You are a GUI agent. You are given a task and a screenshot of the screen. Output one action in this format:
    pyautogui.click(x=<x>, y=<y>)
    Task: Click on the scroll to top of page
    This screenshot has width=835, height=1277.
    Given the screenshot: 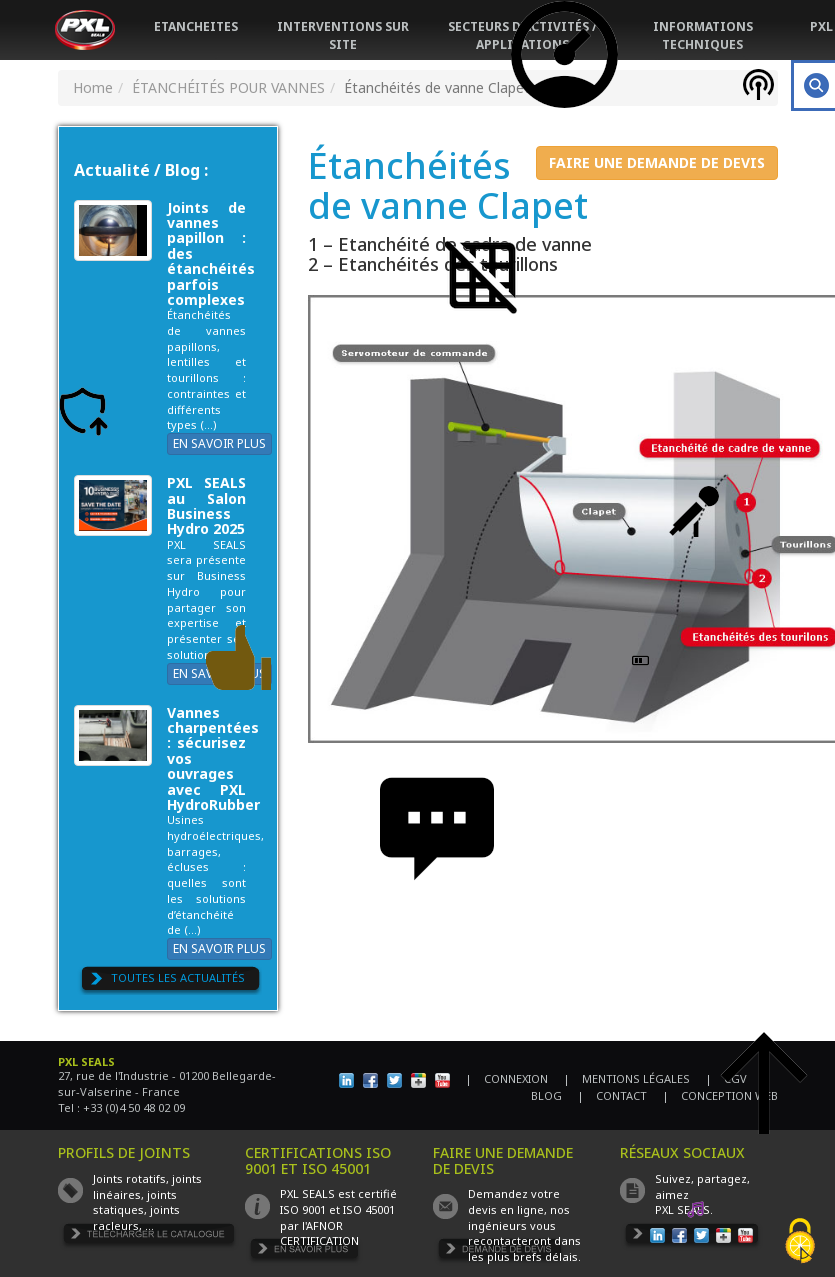 What is the action you would take?
    pyautogui.click(x=764, y=1083)
    